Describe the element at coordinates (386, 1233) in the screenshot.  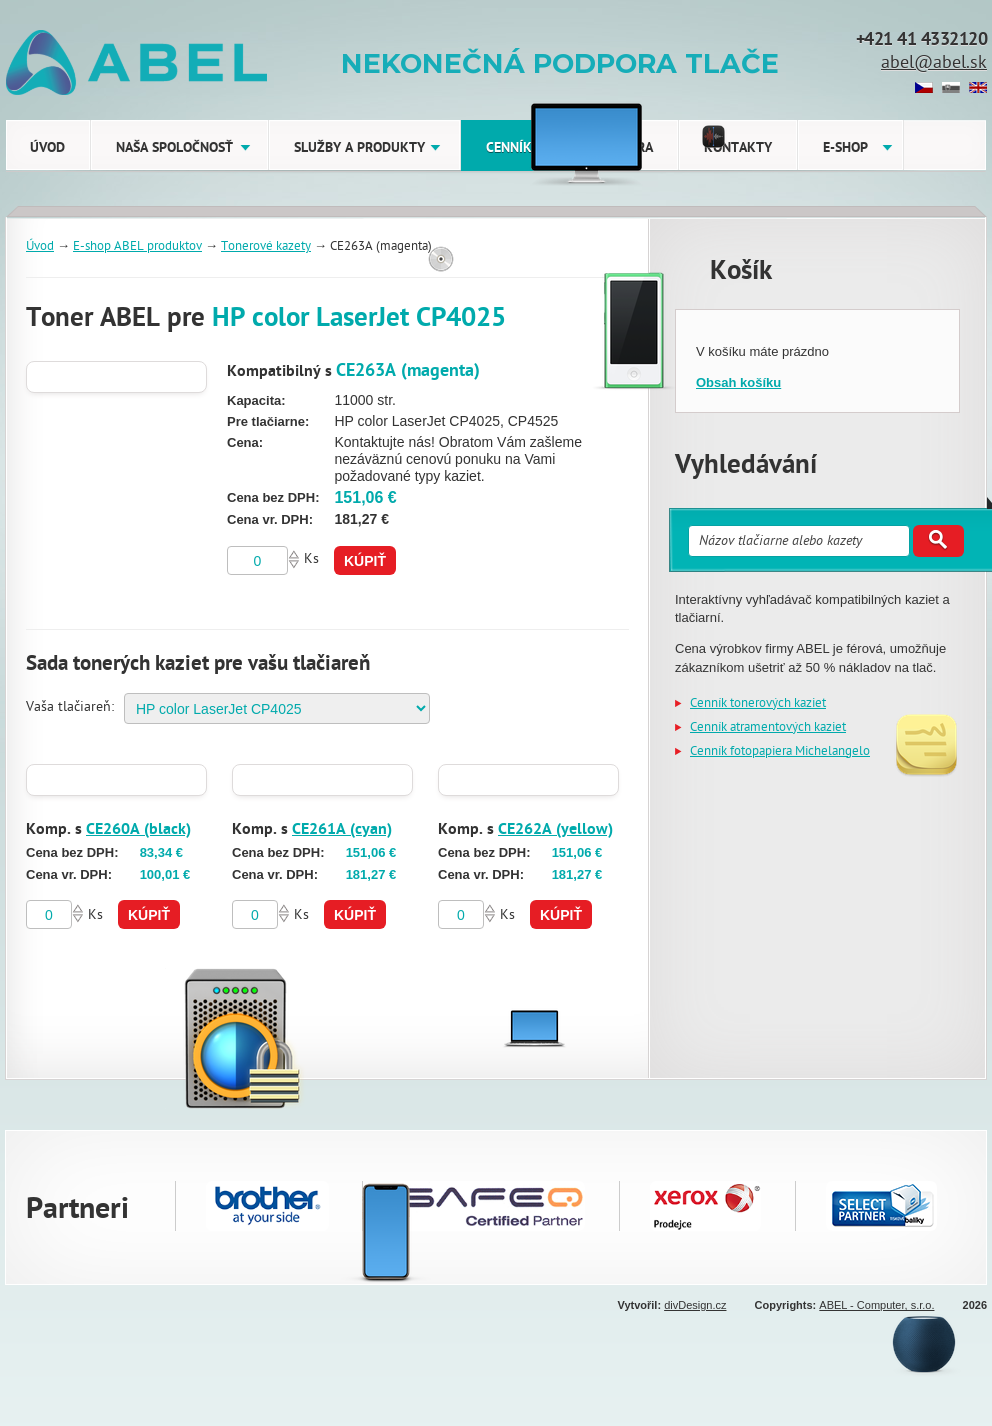
I see `indicates a connected iPhone device` at that location.